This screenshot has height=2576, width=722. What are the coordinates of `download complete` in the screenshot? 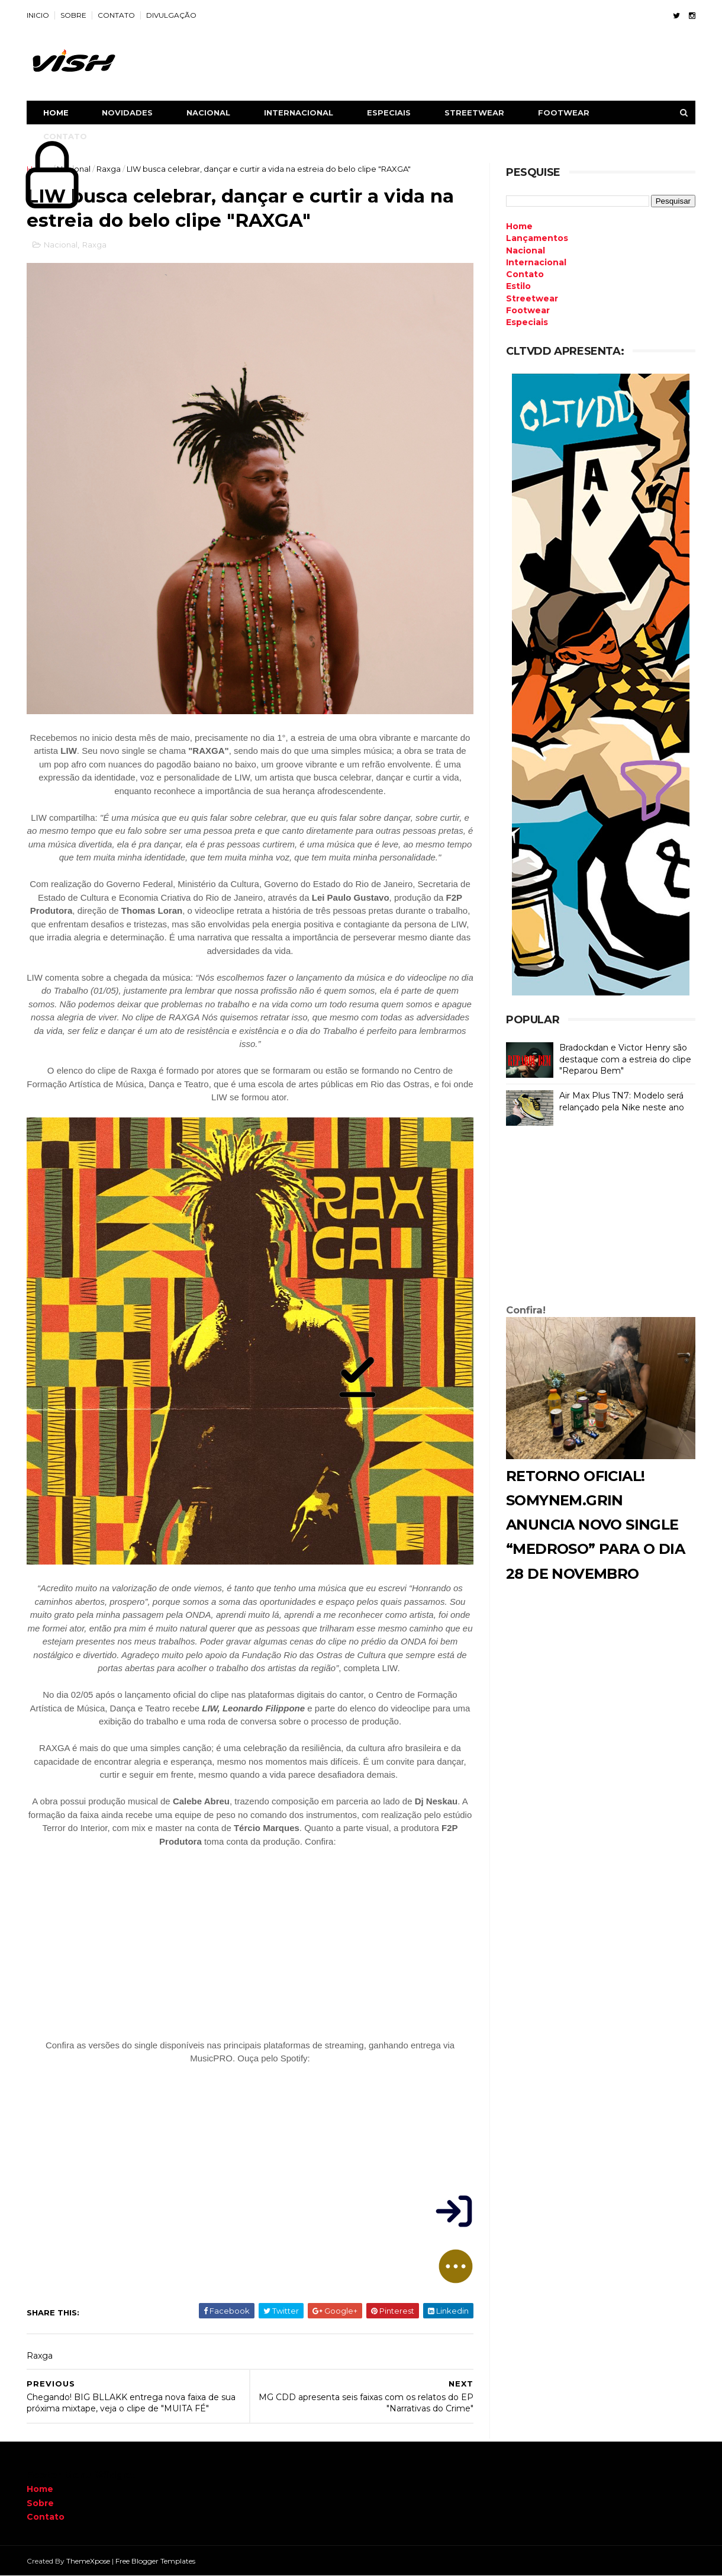 It's located at (357, 1376).